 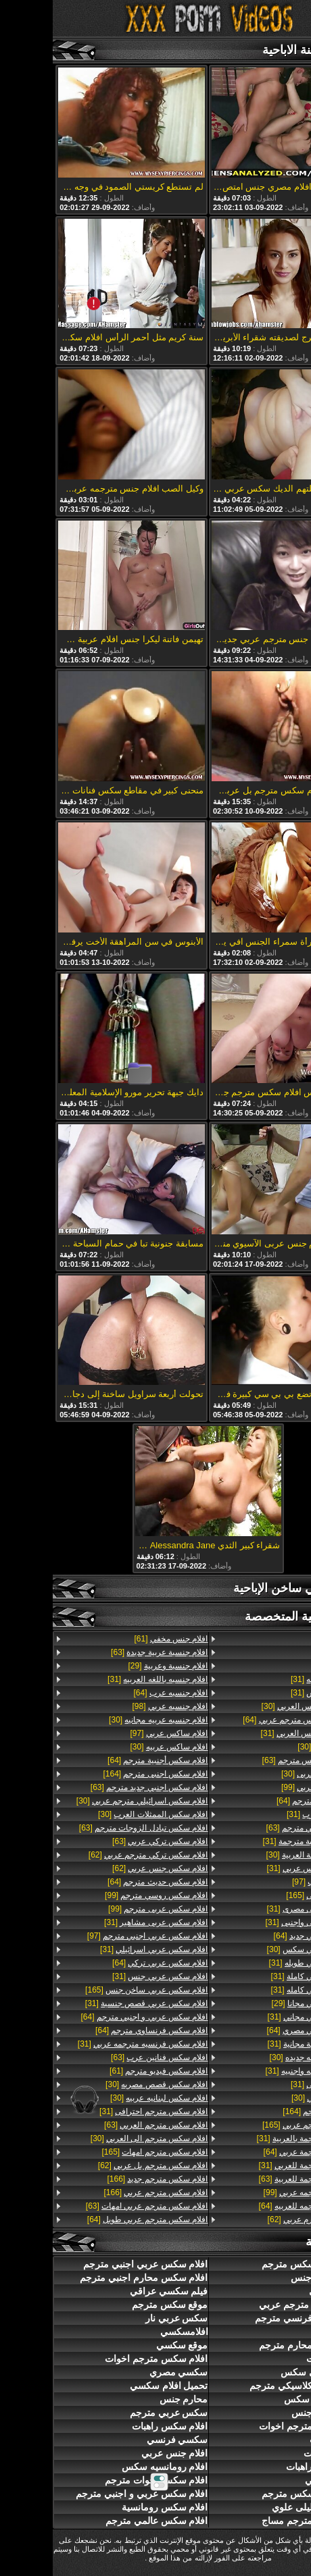 I want to click on open system tweaks or settings customization, so click(x=159, y=2481).